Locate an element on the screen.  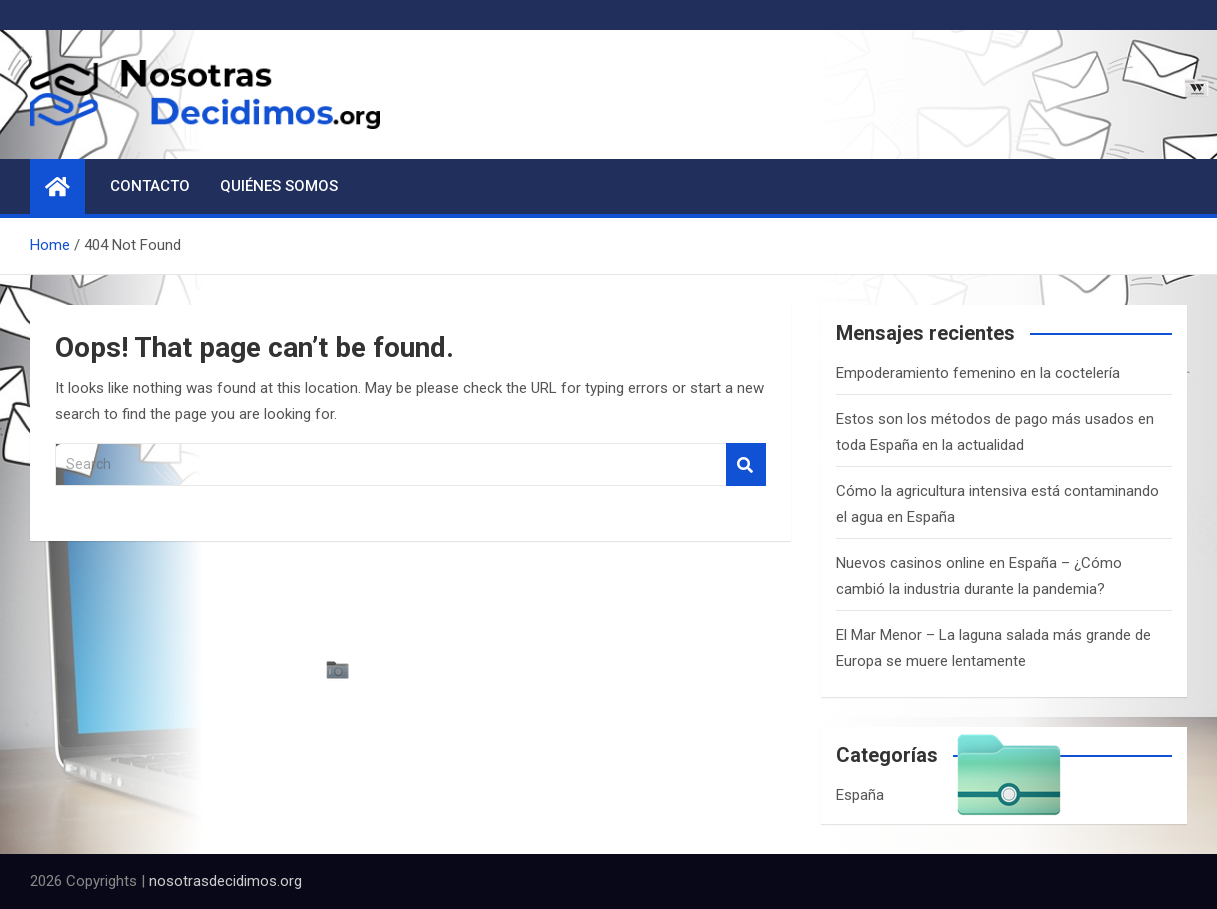
open folder containing saved wikipedia articles is located at coordinates (1196, 88).